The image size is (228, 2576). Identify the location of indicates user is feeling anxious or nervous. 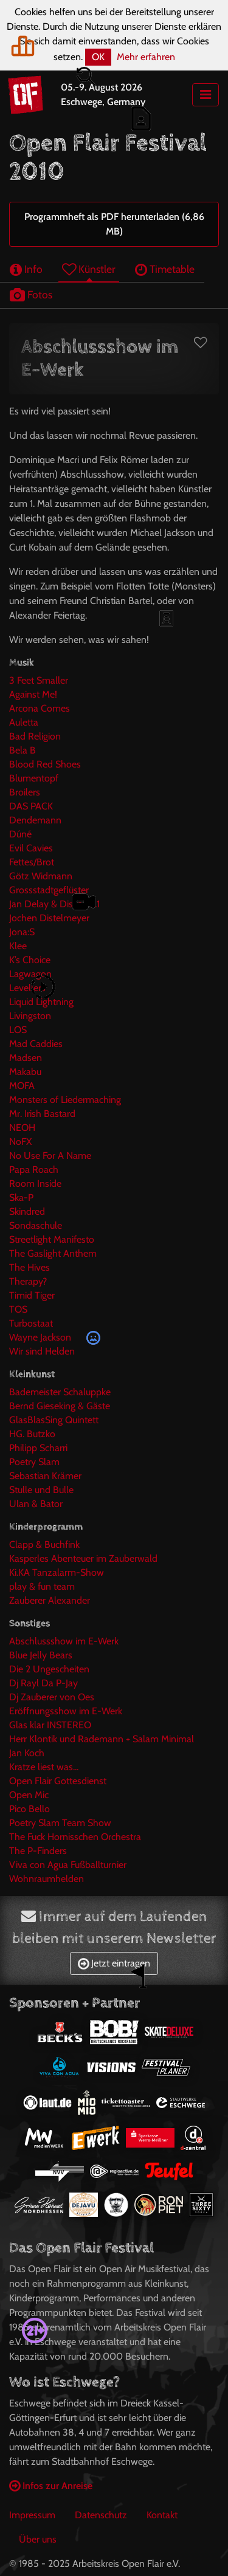
(93, 1338).